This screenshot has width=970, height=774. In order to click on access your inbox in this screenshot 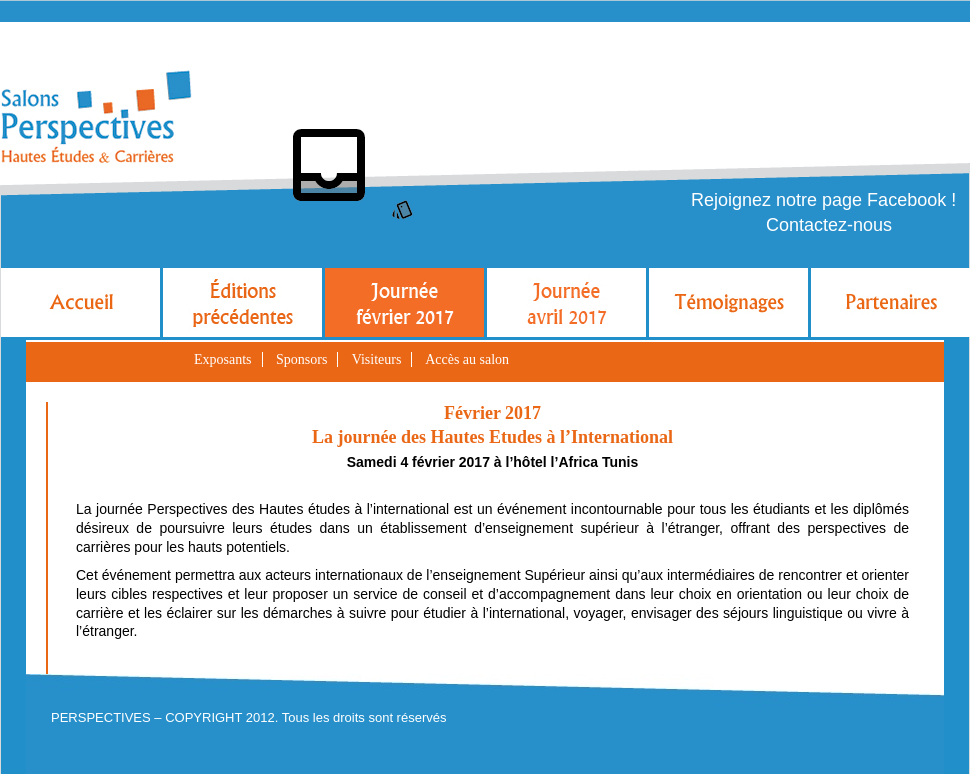, I will do `click(329, 165)`.